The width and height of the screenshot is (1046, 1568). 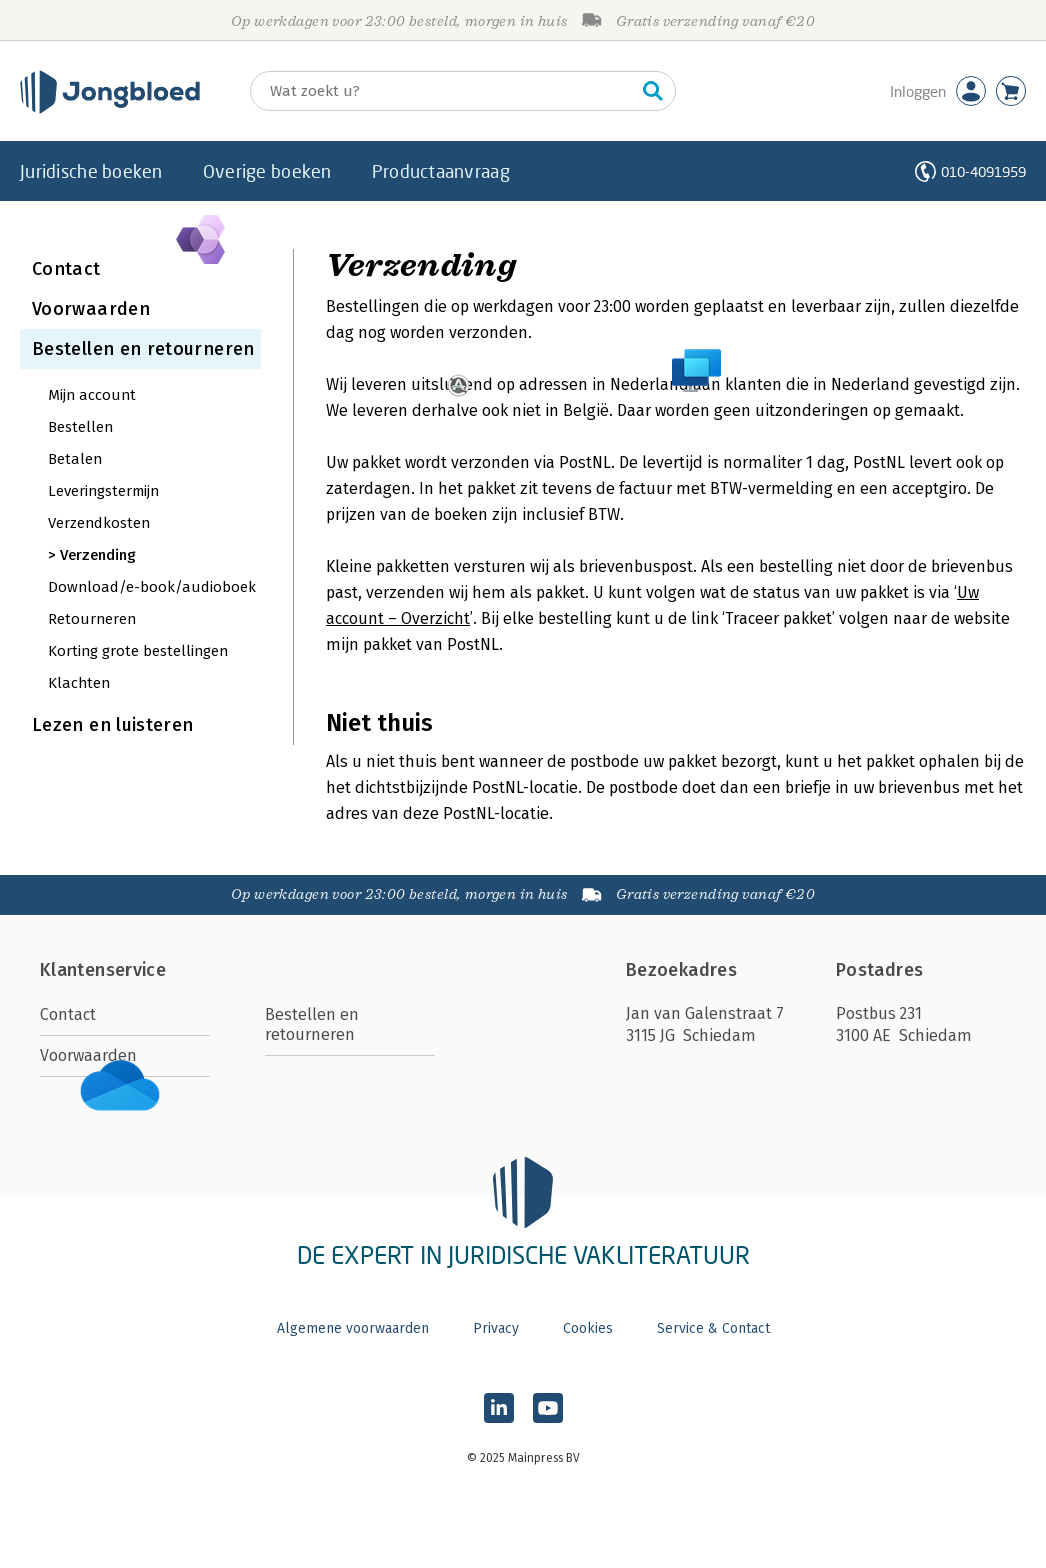 What do you see at coordinates (120, 1085) in the screenshot?
I see `open microsoft onedrive` at bounding box center [120, 1085].